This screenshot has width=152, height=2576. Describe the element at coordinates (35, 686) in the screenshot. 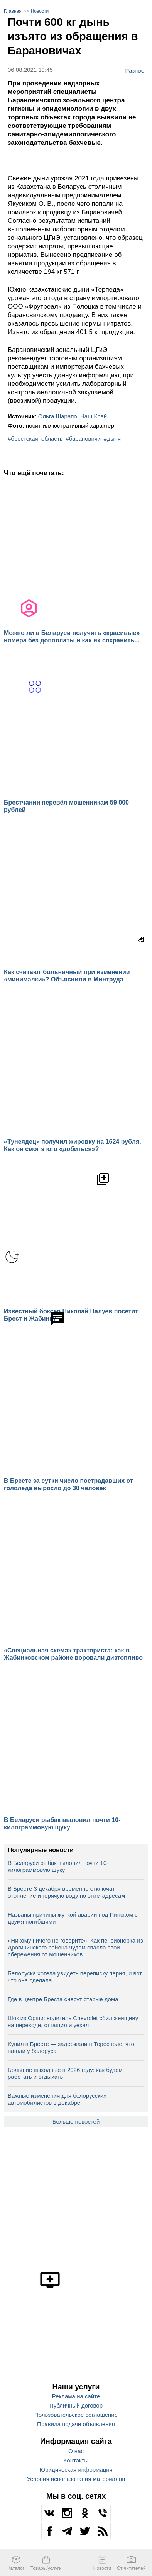

I see `open app drawer or menu grid` at that location.